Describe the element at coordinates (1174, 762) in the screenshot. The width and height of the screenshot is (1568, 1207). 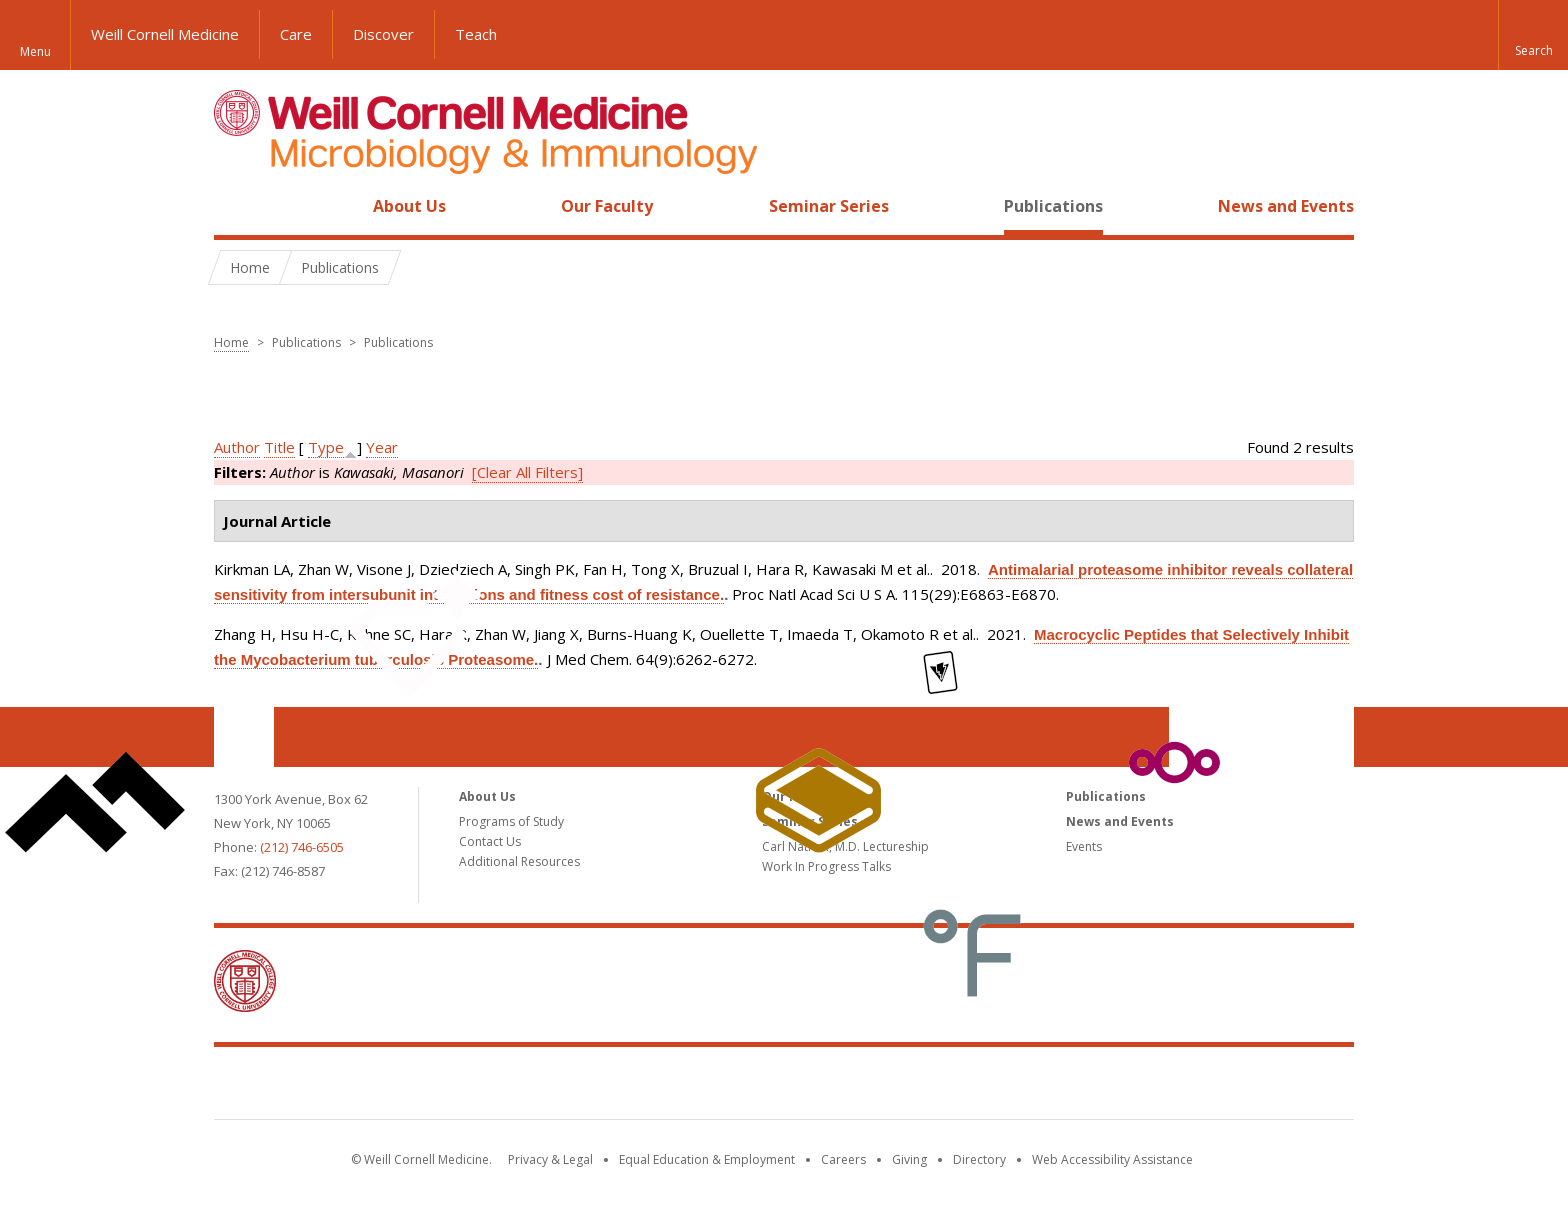
I see `open nextcloud app` at that location.